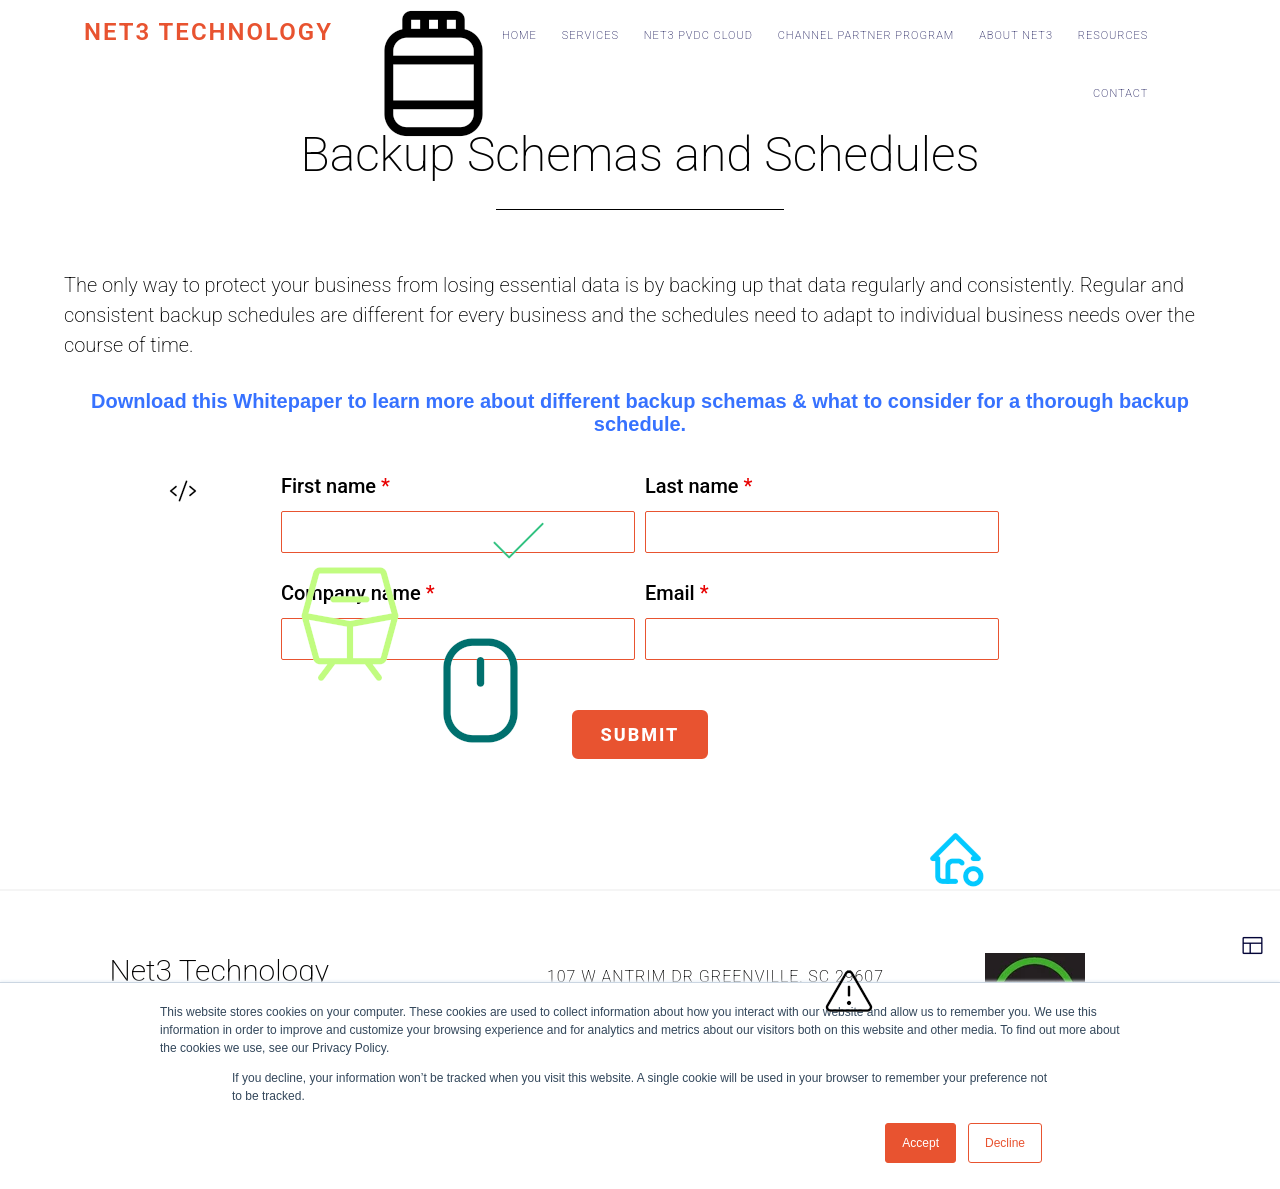 The height and width of the screenshot is (1189, 1280). Describe the element at coordinates (433, 73) in the screenshot. I see `view product or container details` at that location.